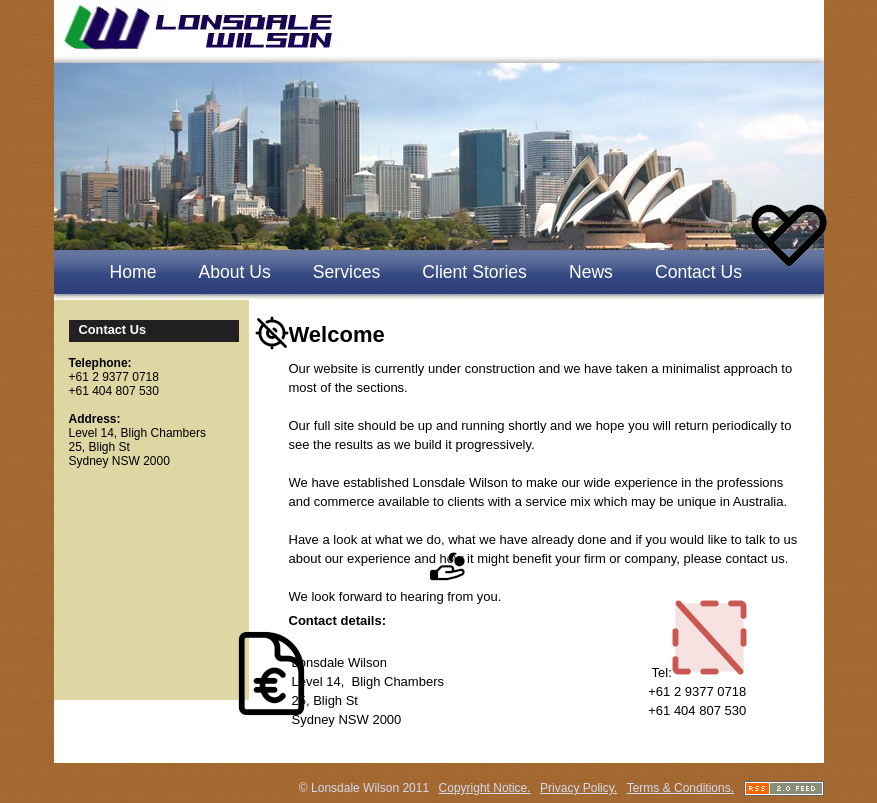 The image size is (877, 803). I want to click on disable or cancel current selection, so click(709, 637).